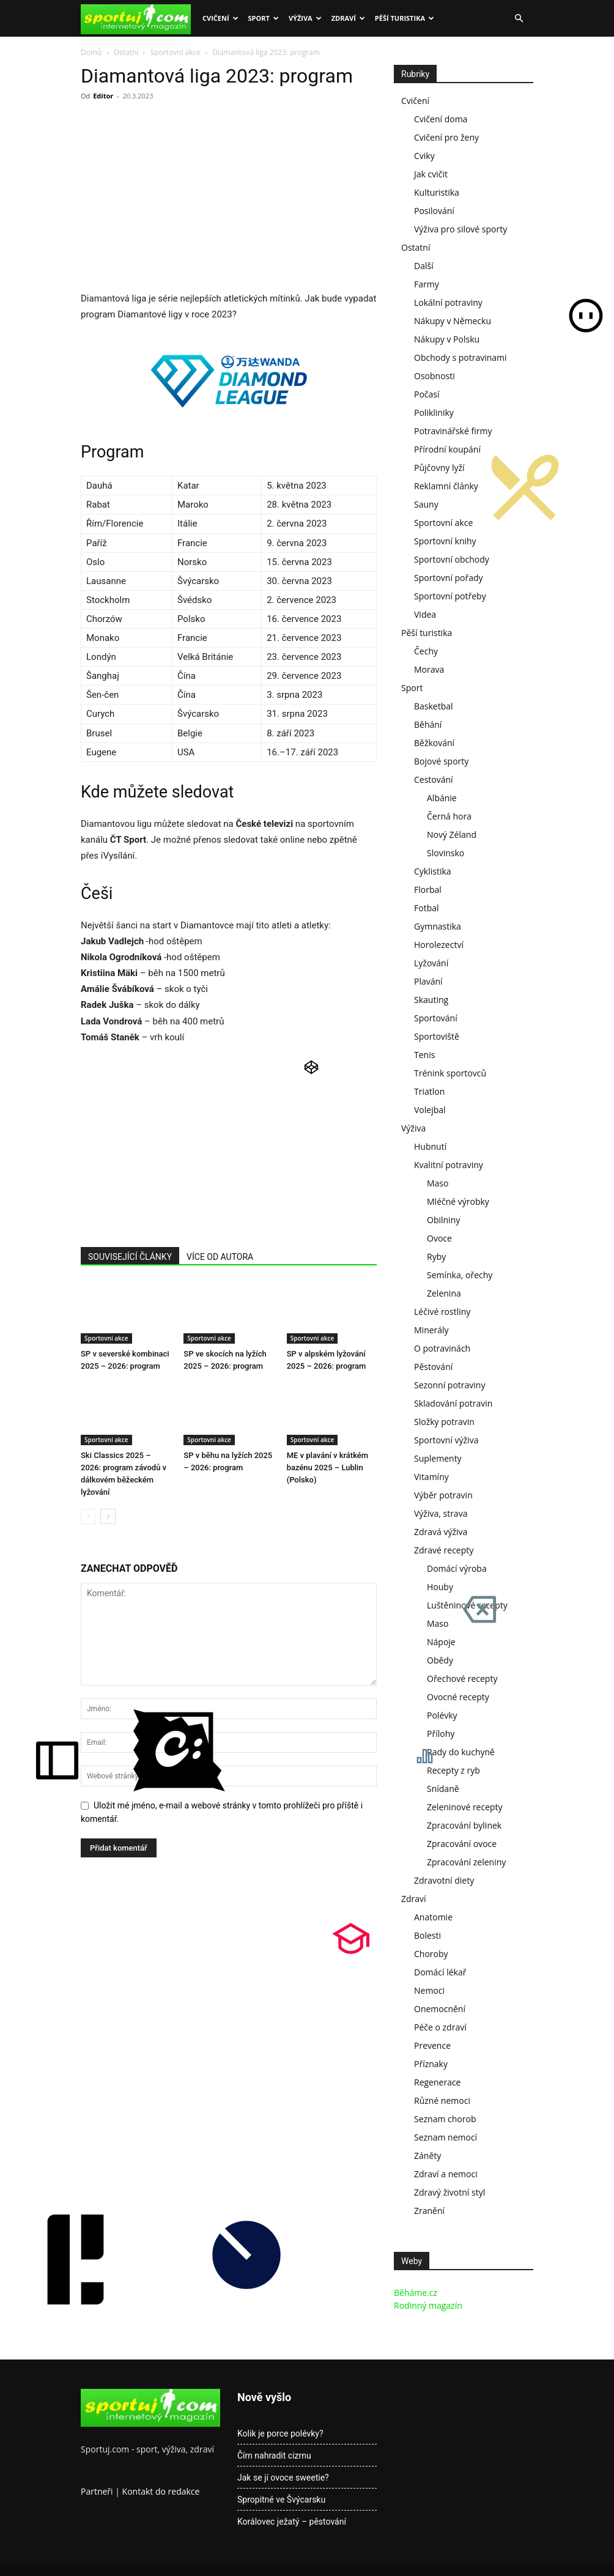 Image resolution: width=614 pixels, height=2576 pixels. Describe the element at coordinates (586, 316) in the screenshot. I see `indicates power outlet or electrical socket location` at that location.